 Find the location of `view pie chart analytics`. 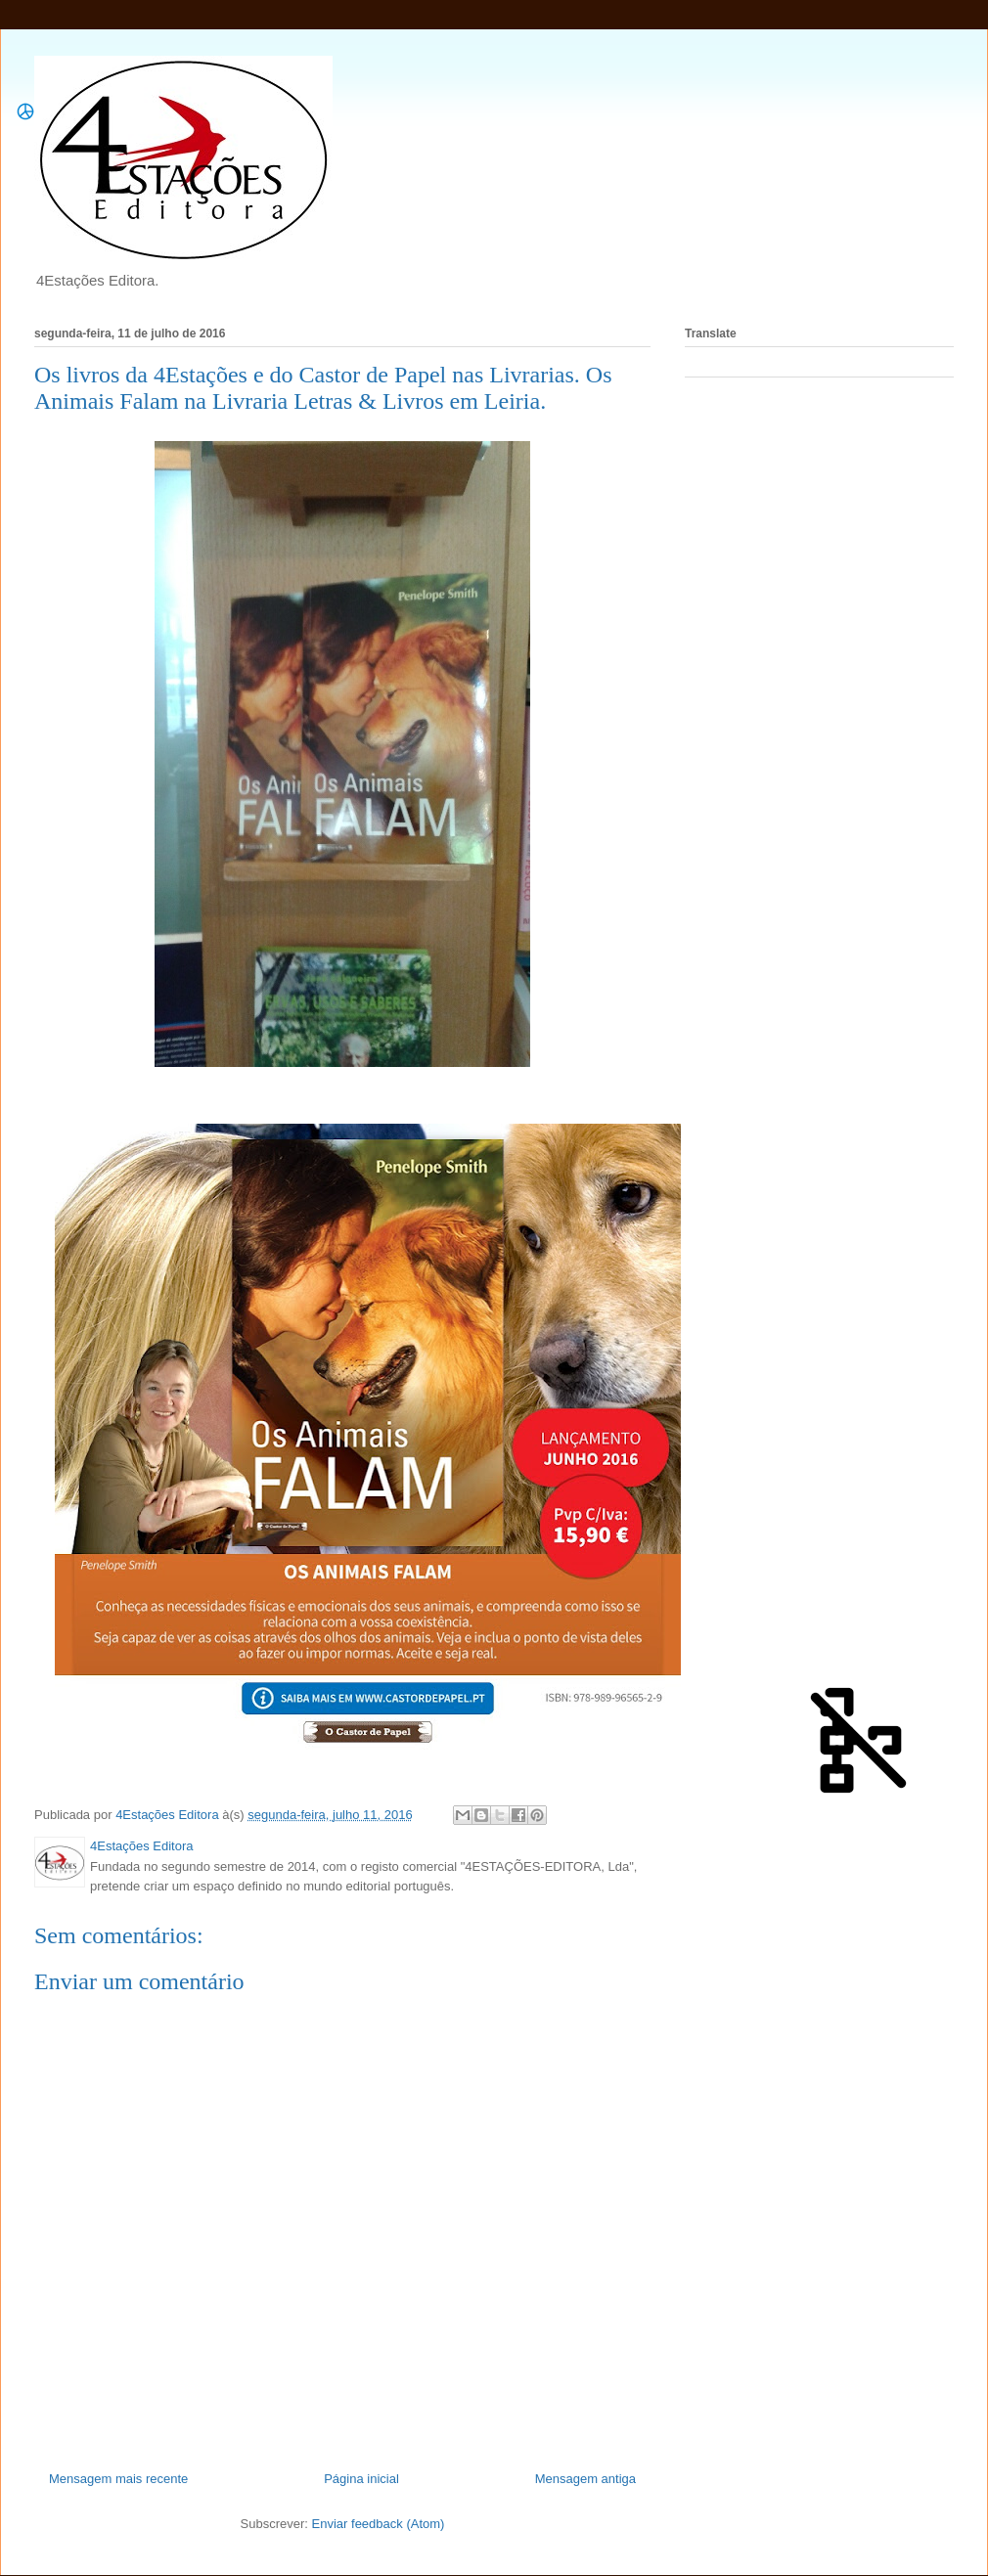

view pie chart analytics is located at coordinates (25, 111).